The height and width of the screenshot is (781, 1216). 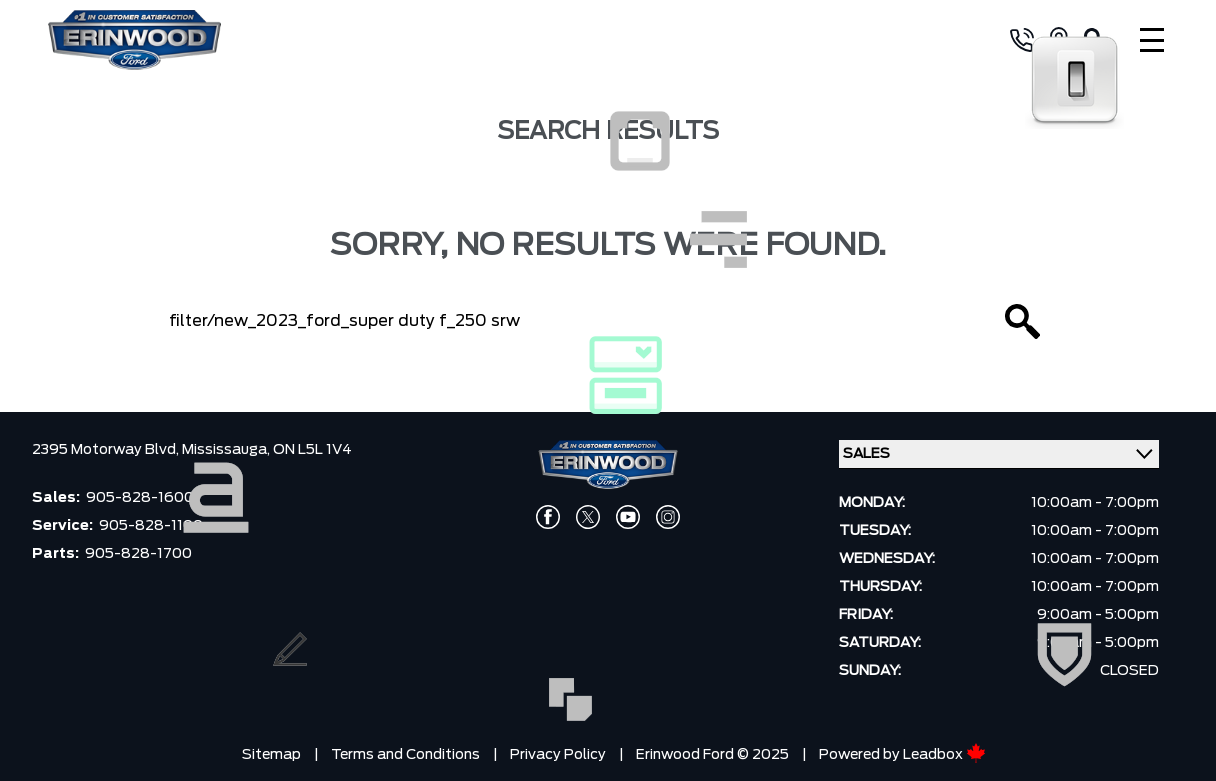 What do you see at coordinates (718, 239) in the screenshot?
I see `align text to the right margin` at bounding box center [718, 239].